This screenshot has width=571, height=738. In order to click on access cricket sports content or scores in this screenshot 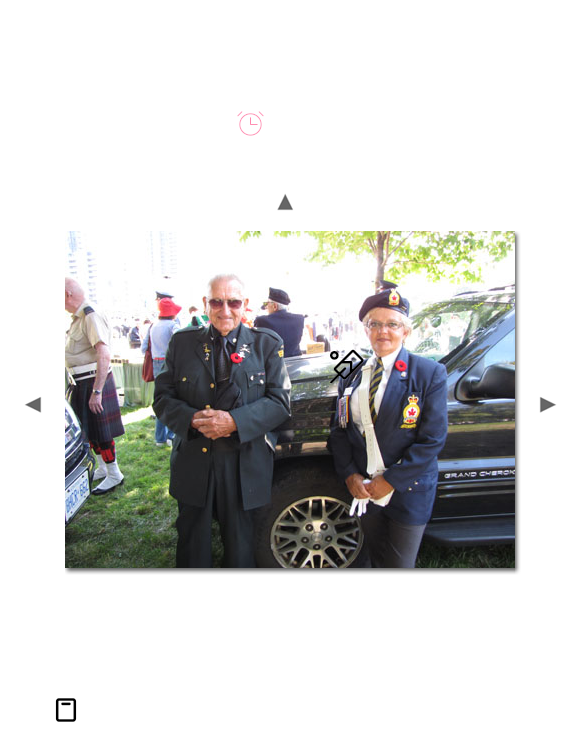, I will do `click(345, 366)`.